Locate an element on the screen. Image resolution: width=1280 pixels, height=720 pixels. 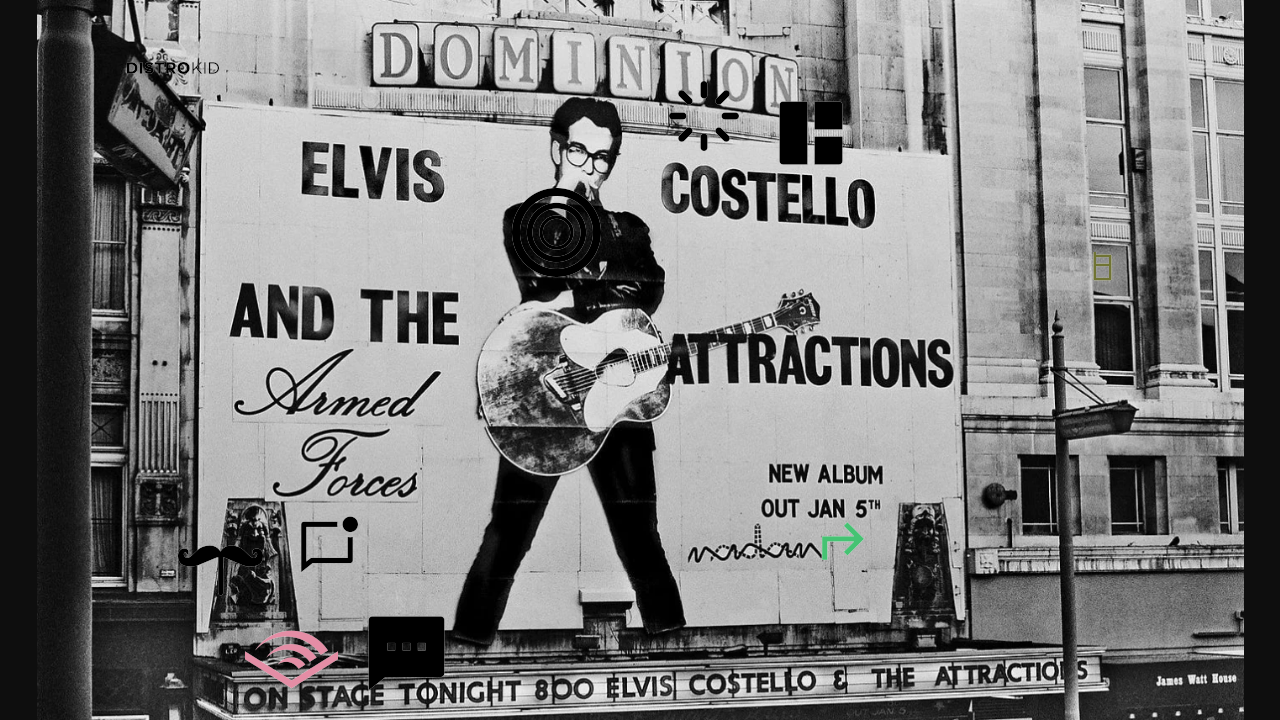
handlebars.js templating library logo is located at coordinates (220, 570).